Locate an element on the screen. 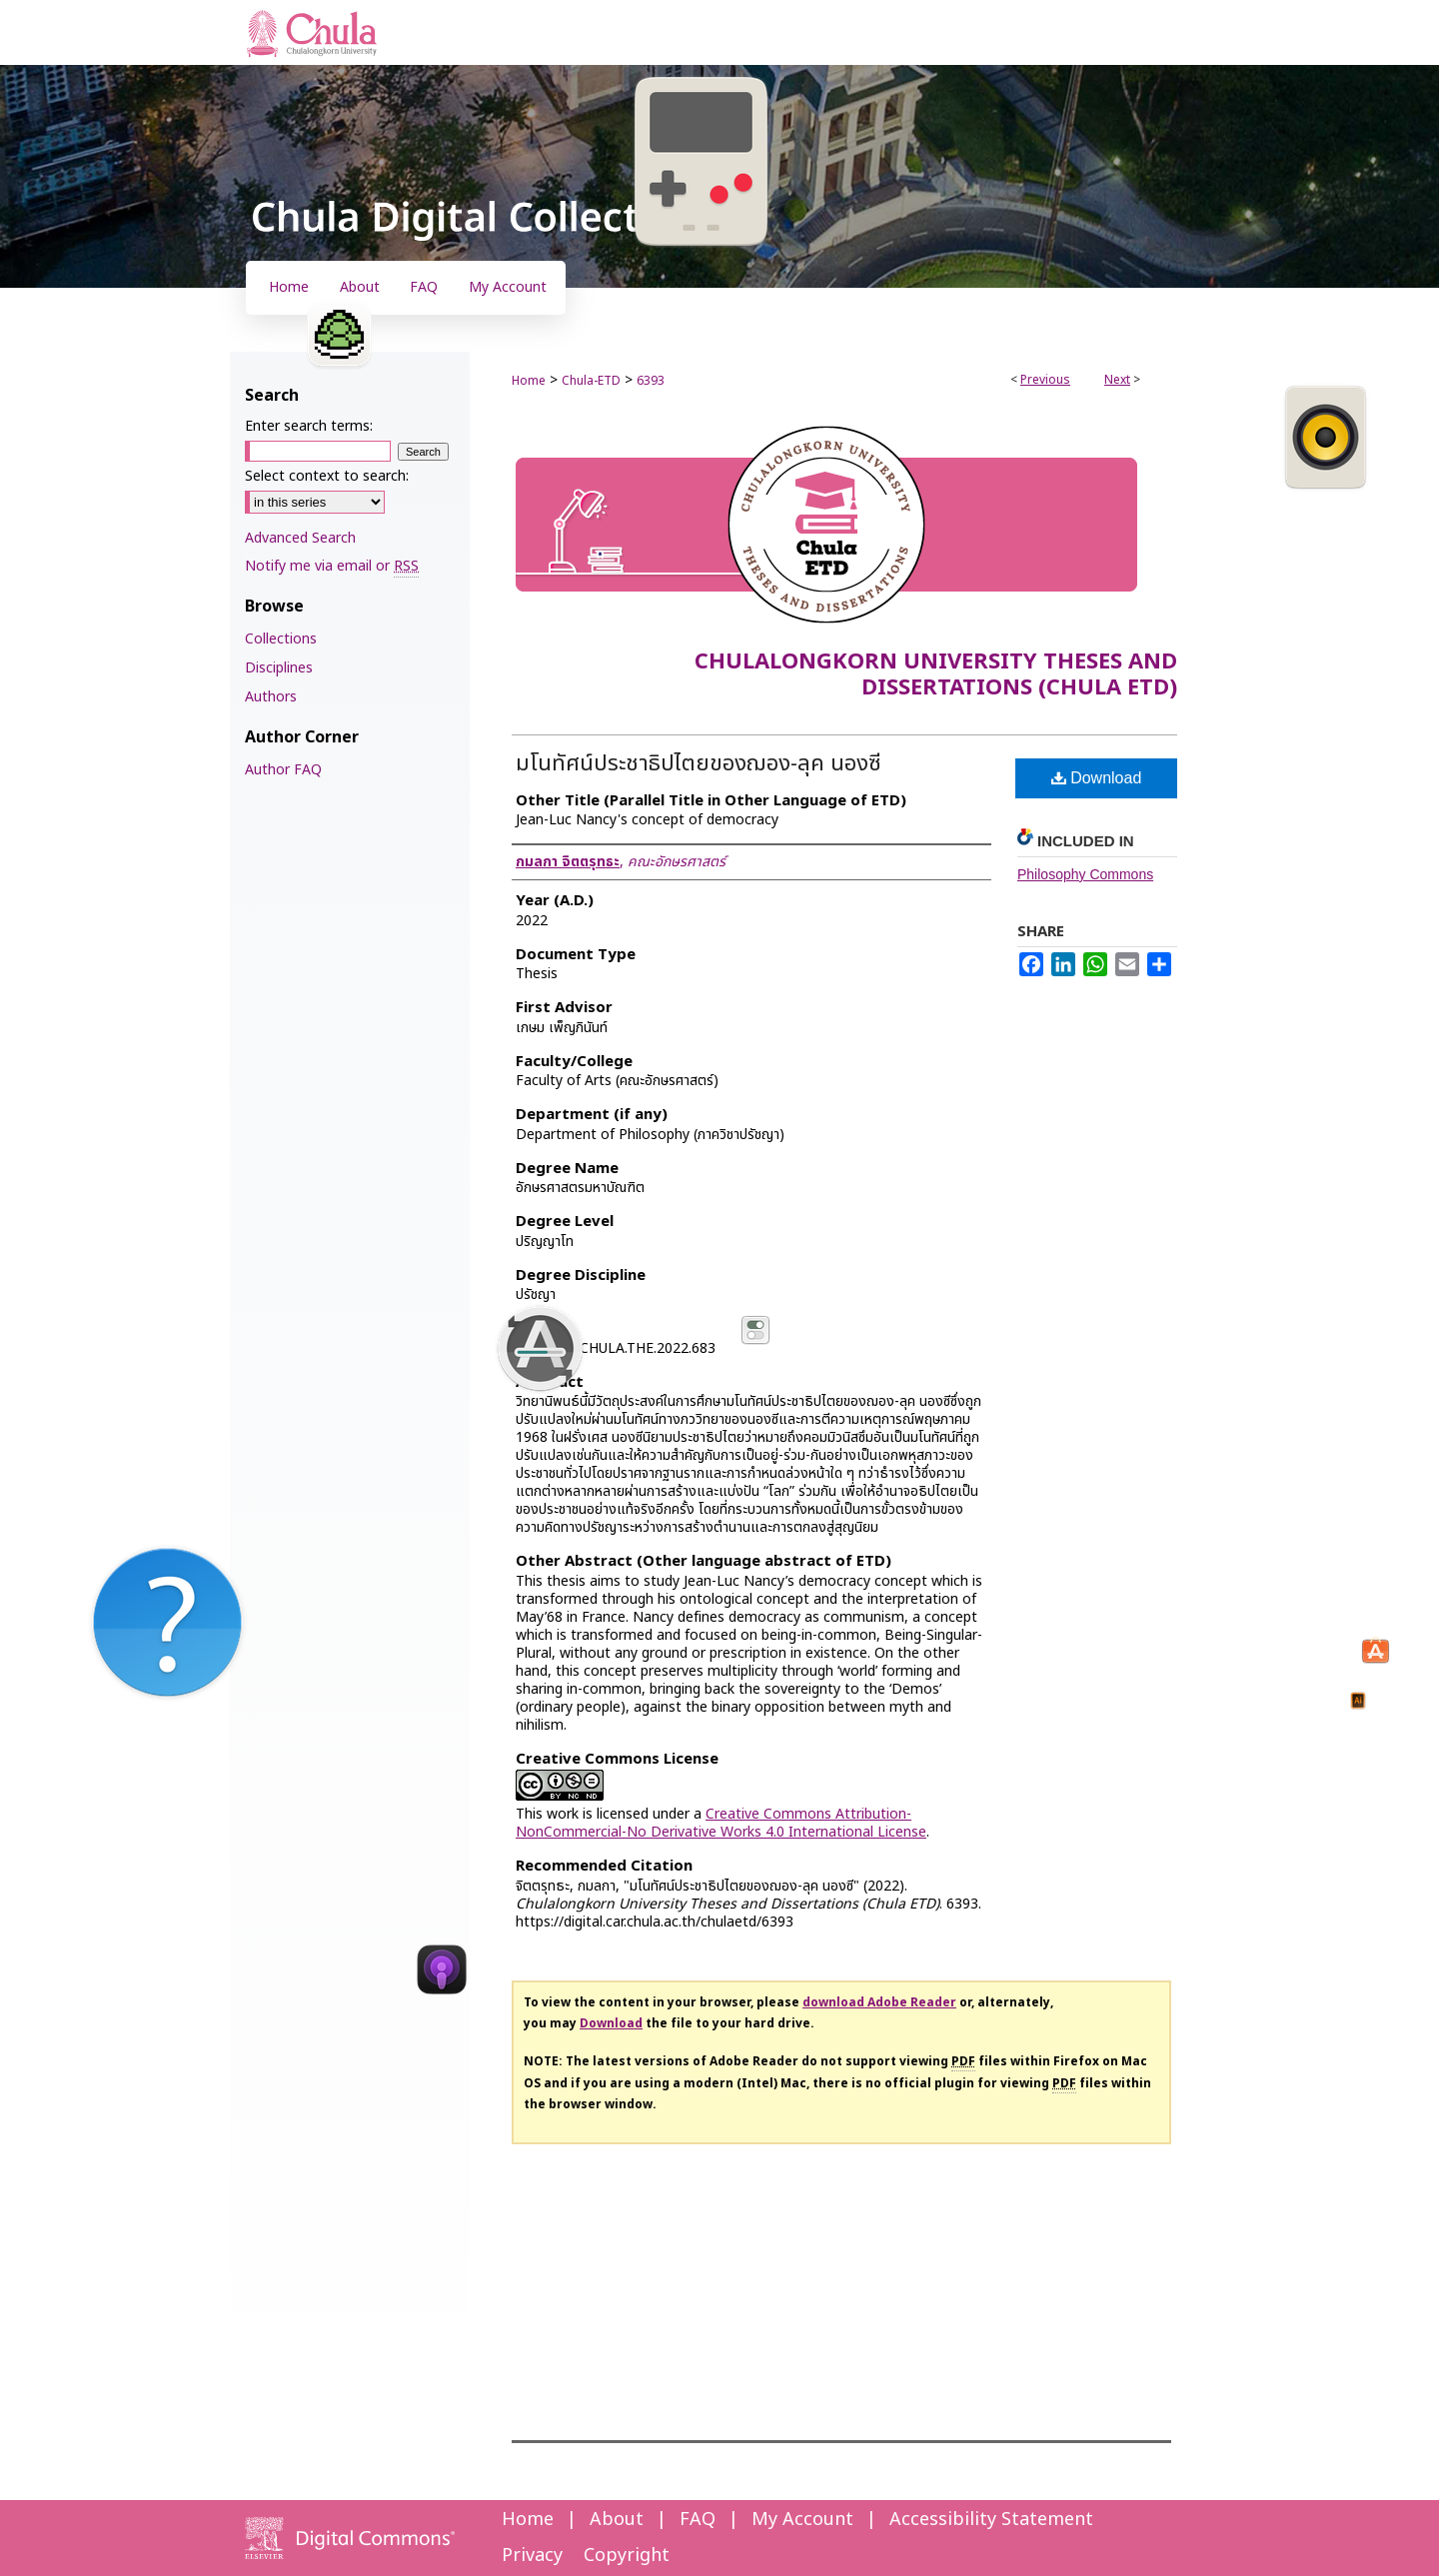 The image size is (1439, 2576). open an Adobe Illustrator file is located at coordinates (1358, 1701).